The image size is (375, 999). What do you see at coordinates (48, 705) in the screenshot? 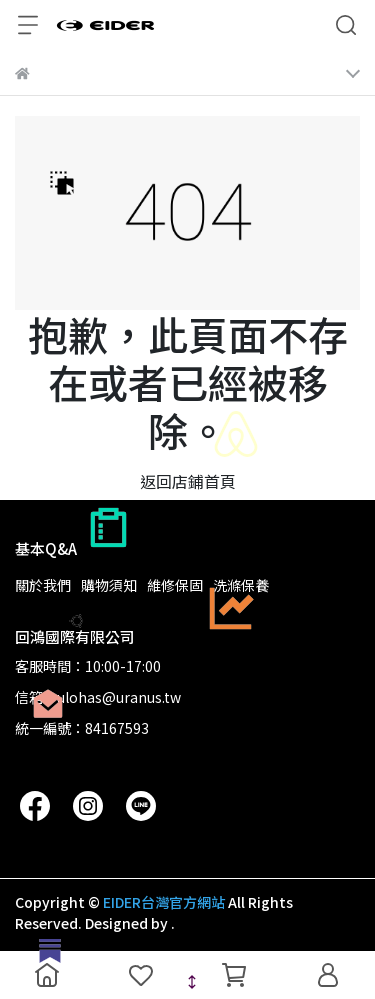
I see `indicates a read or opened email` at bounding box center [48, 705].